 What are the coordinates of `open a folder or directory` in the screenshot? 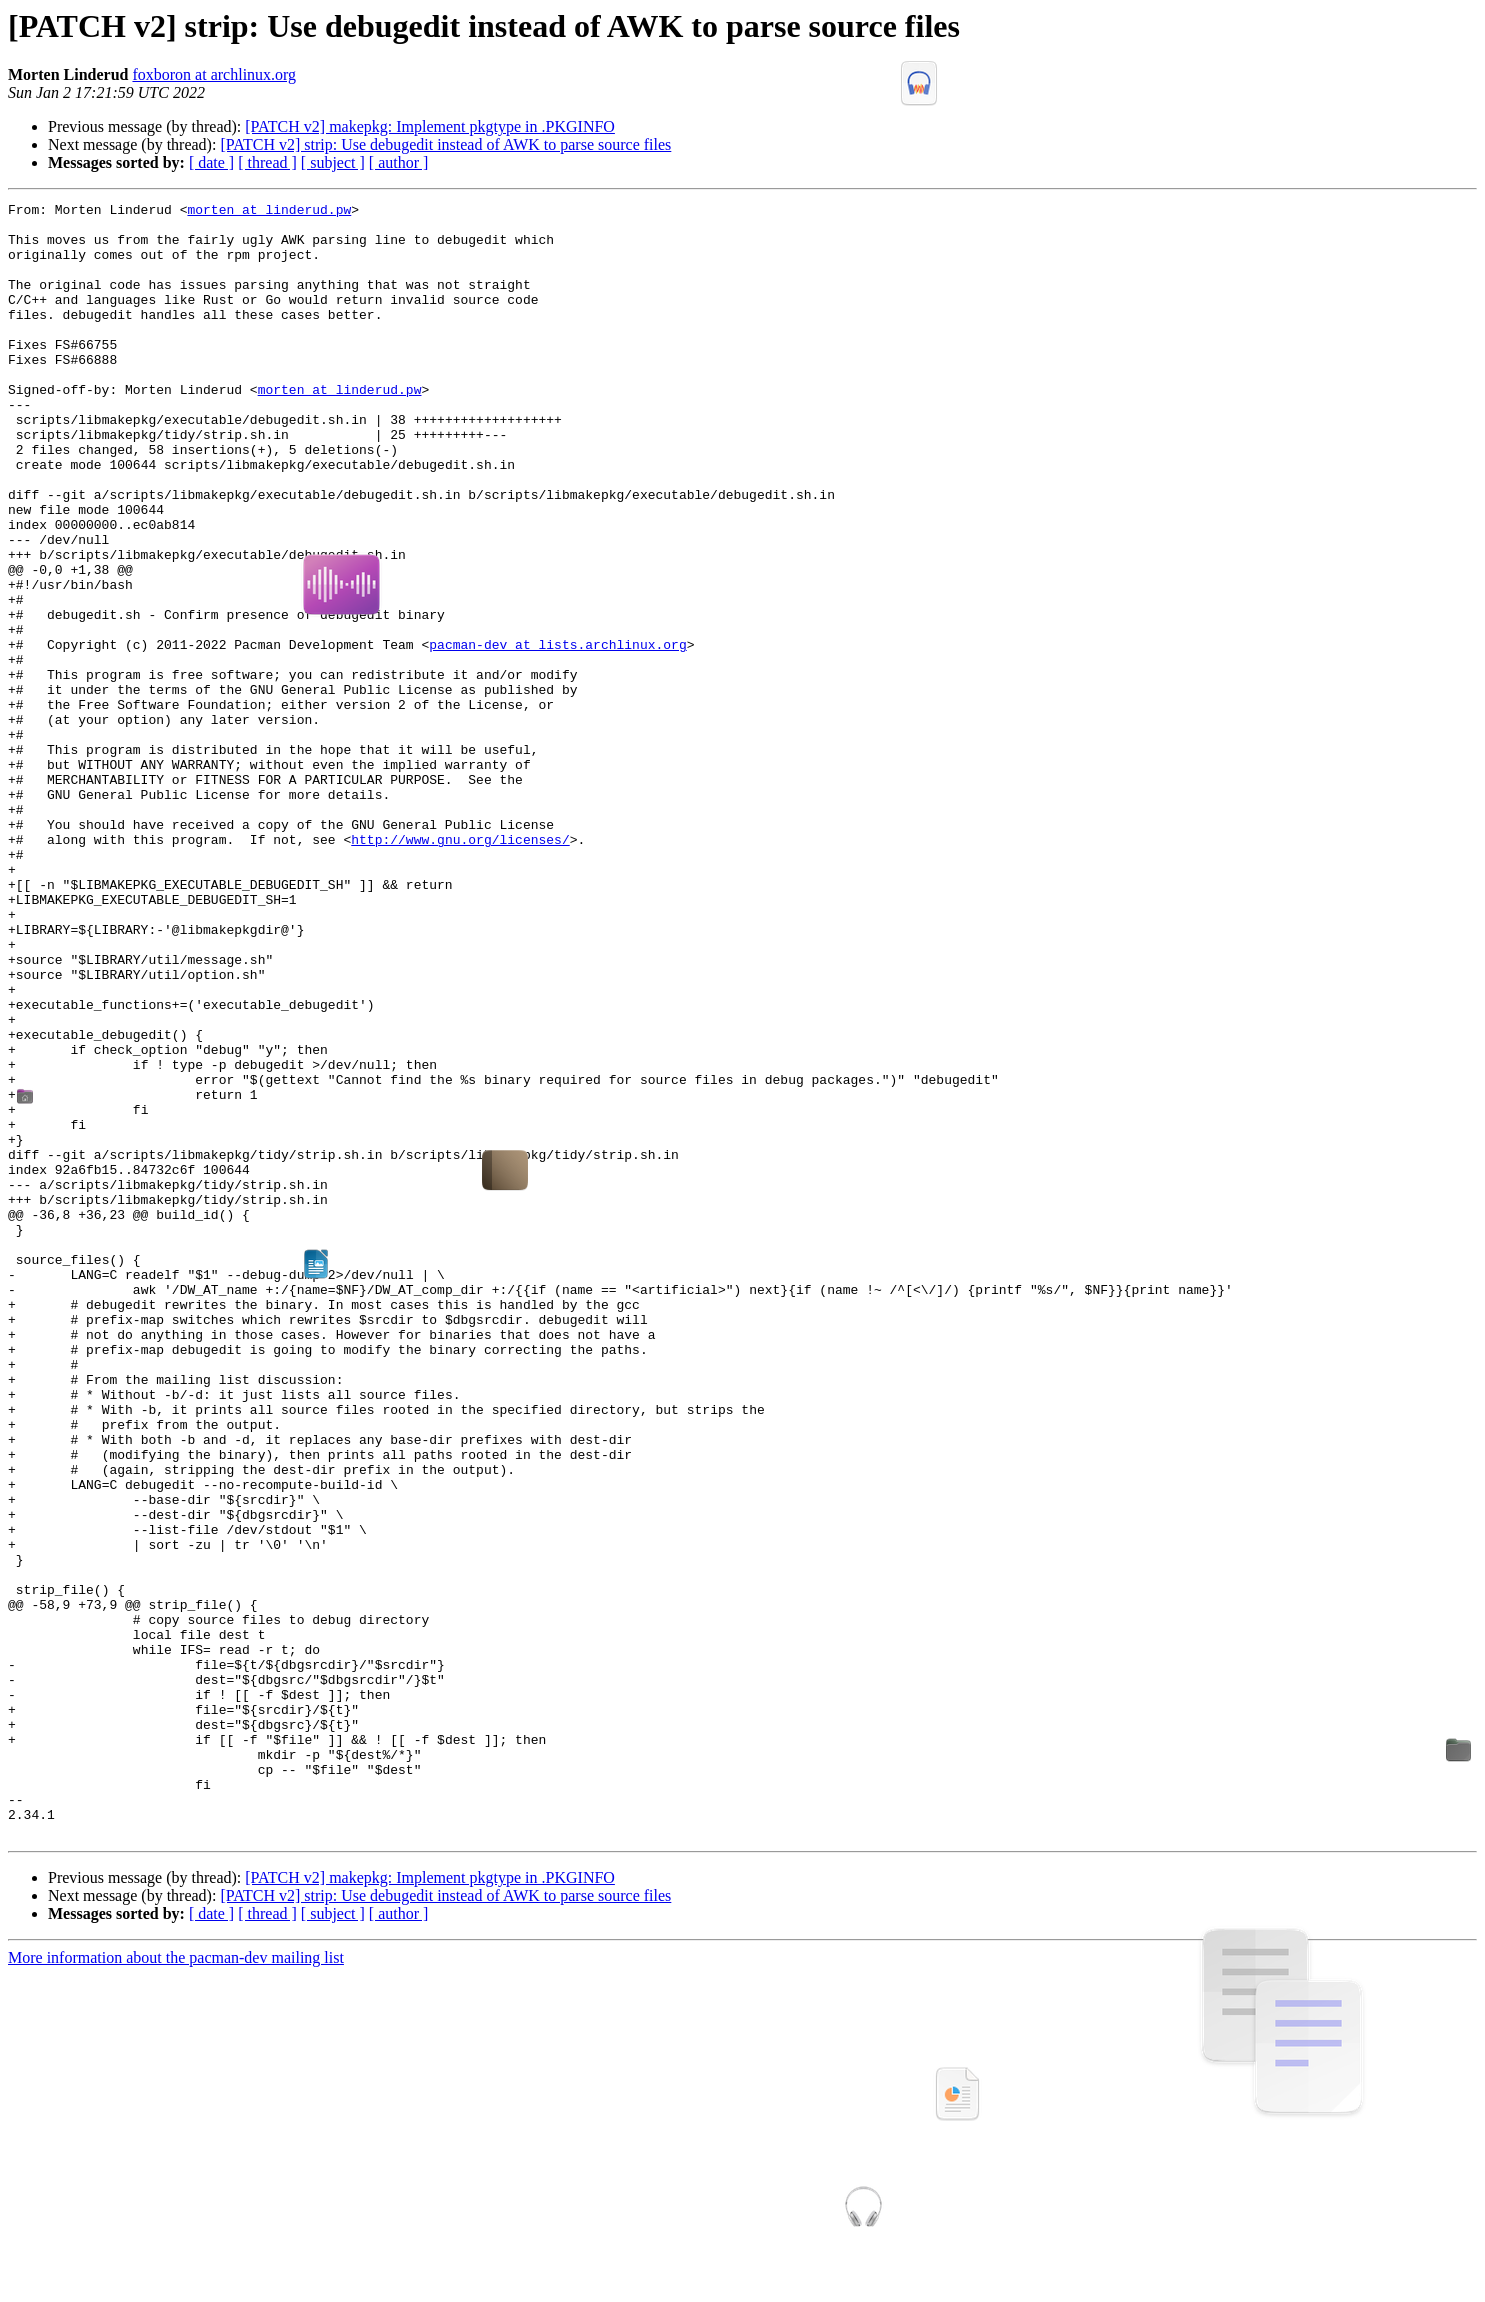 It's located at (1458, 1749).